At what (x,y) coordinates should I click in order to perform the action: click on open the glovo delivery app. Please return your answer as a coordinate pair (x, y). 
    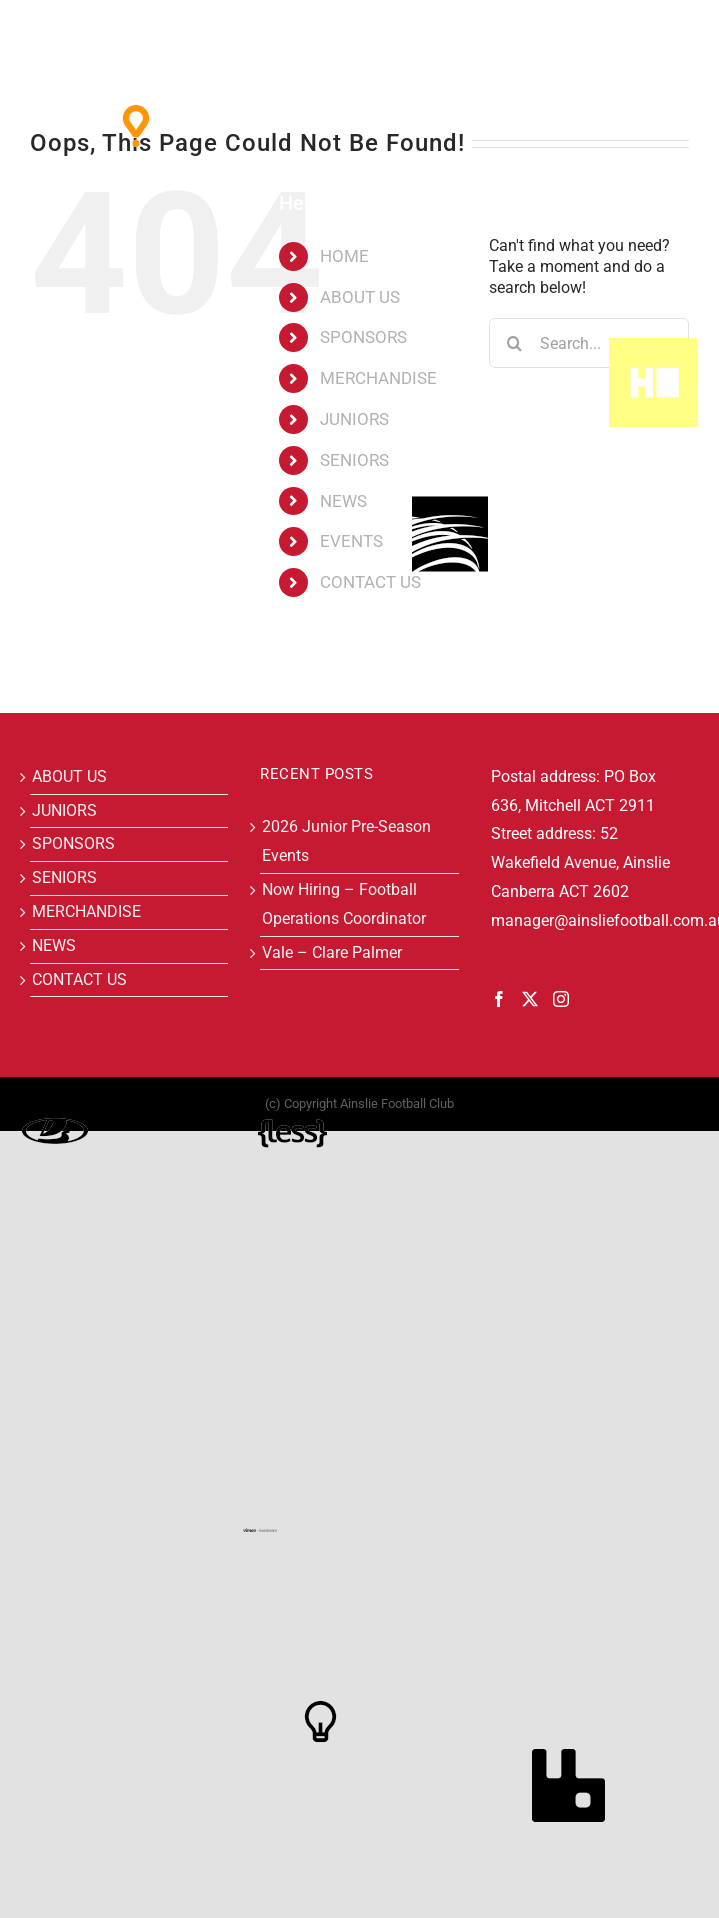
    Looking at the image, I should click on (136, 126).